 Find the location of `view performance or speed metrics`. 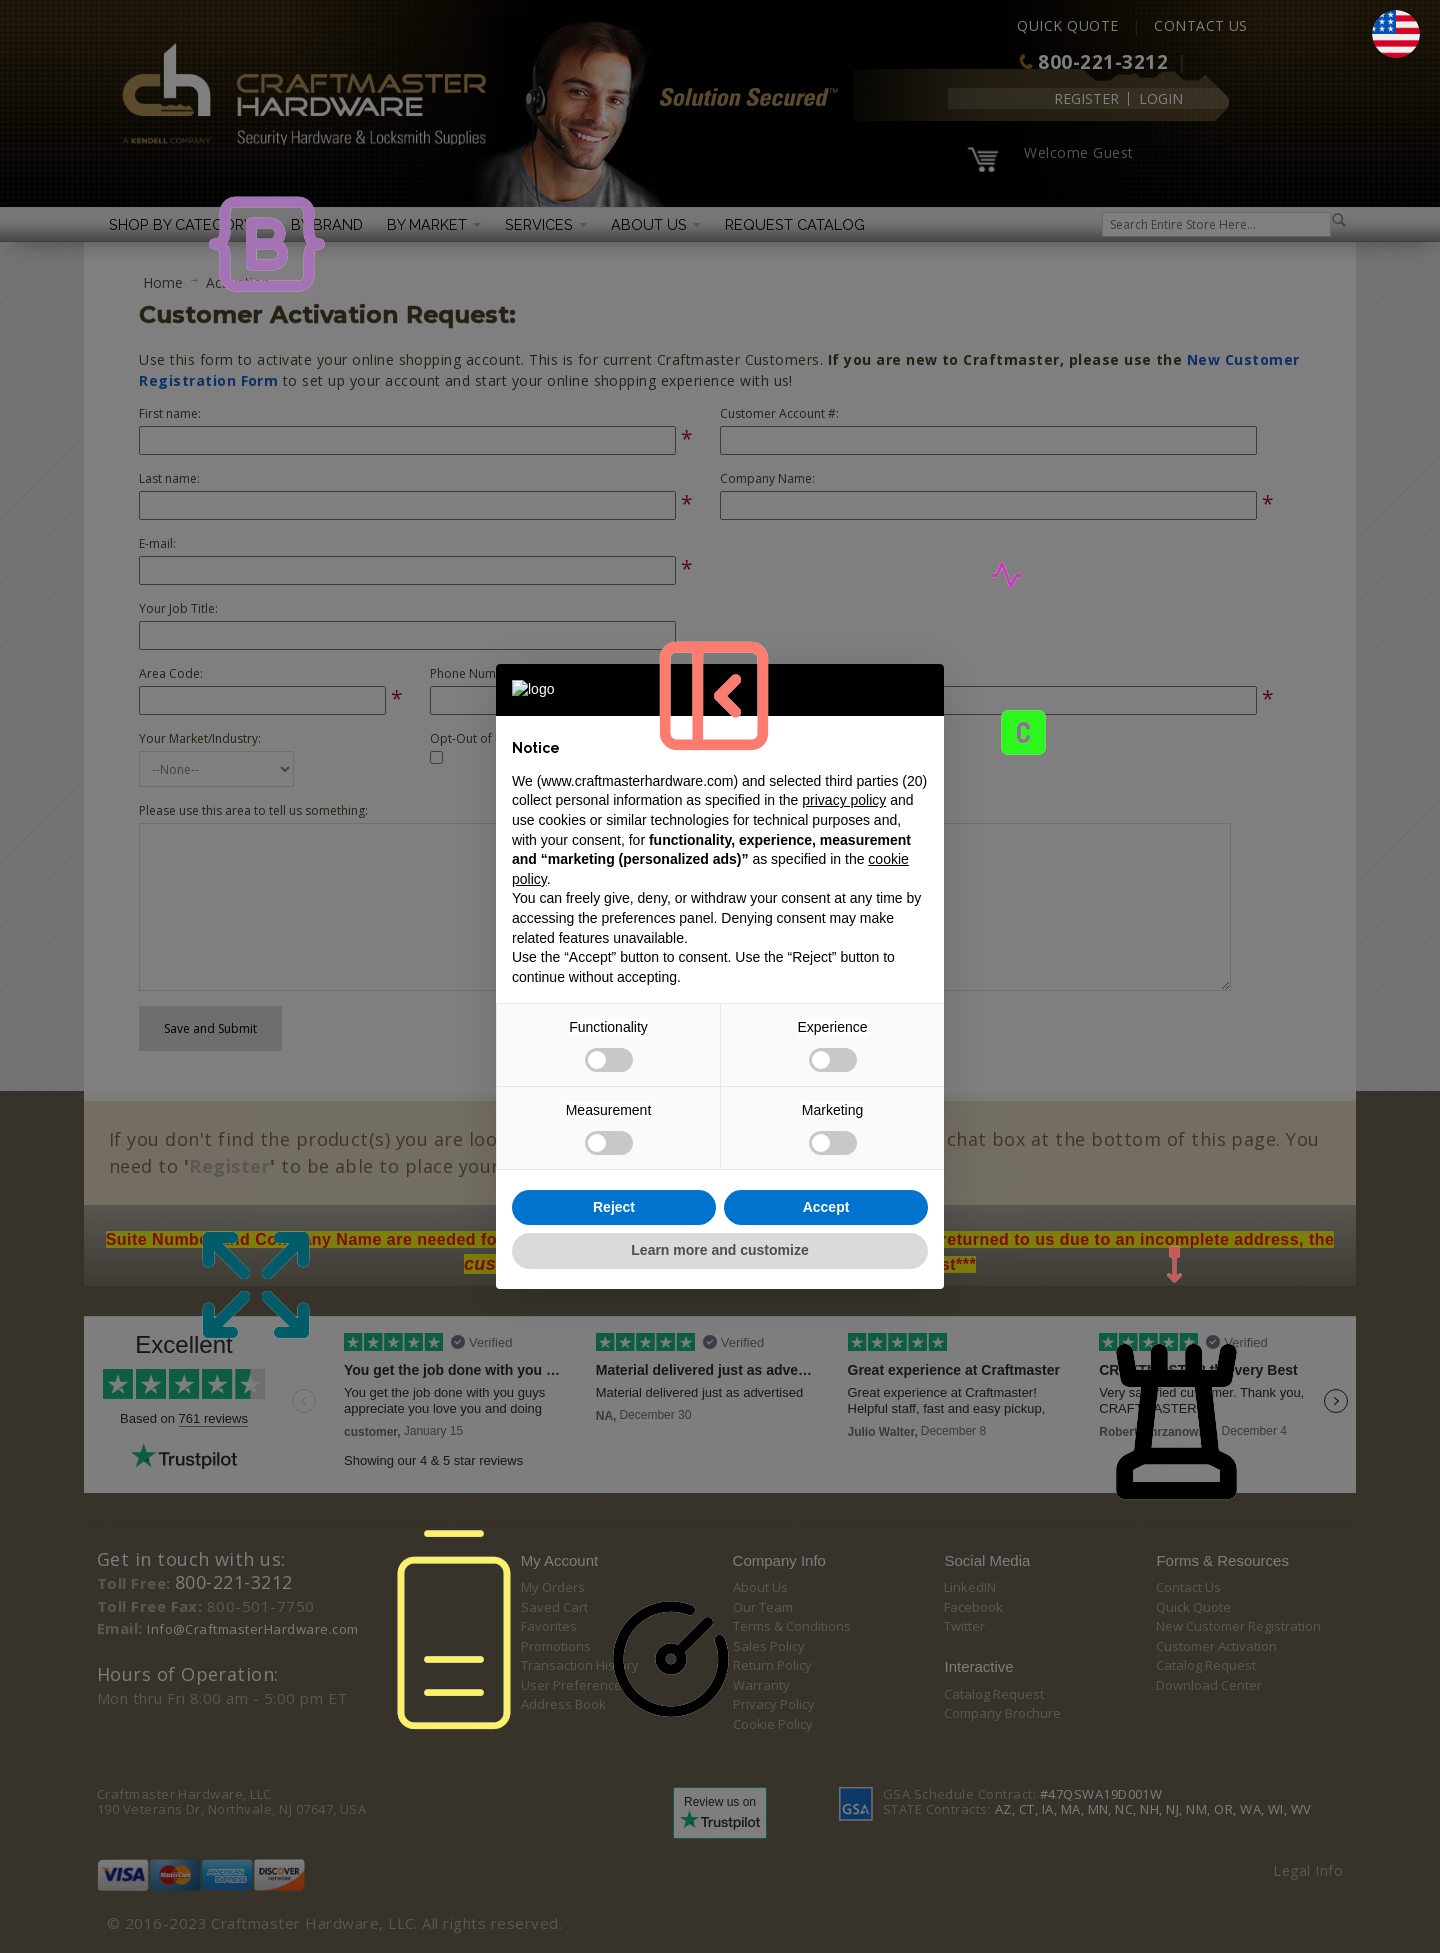

view performance or speed metrics is located at coordinates (671, 1659).